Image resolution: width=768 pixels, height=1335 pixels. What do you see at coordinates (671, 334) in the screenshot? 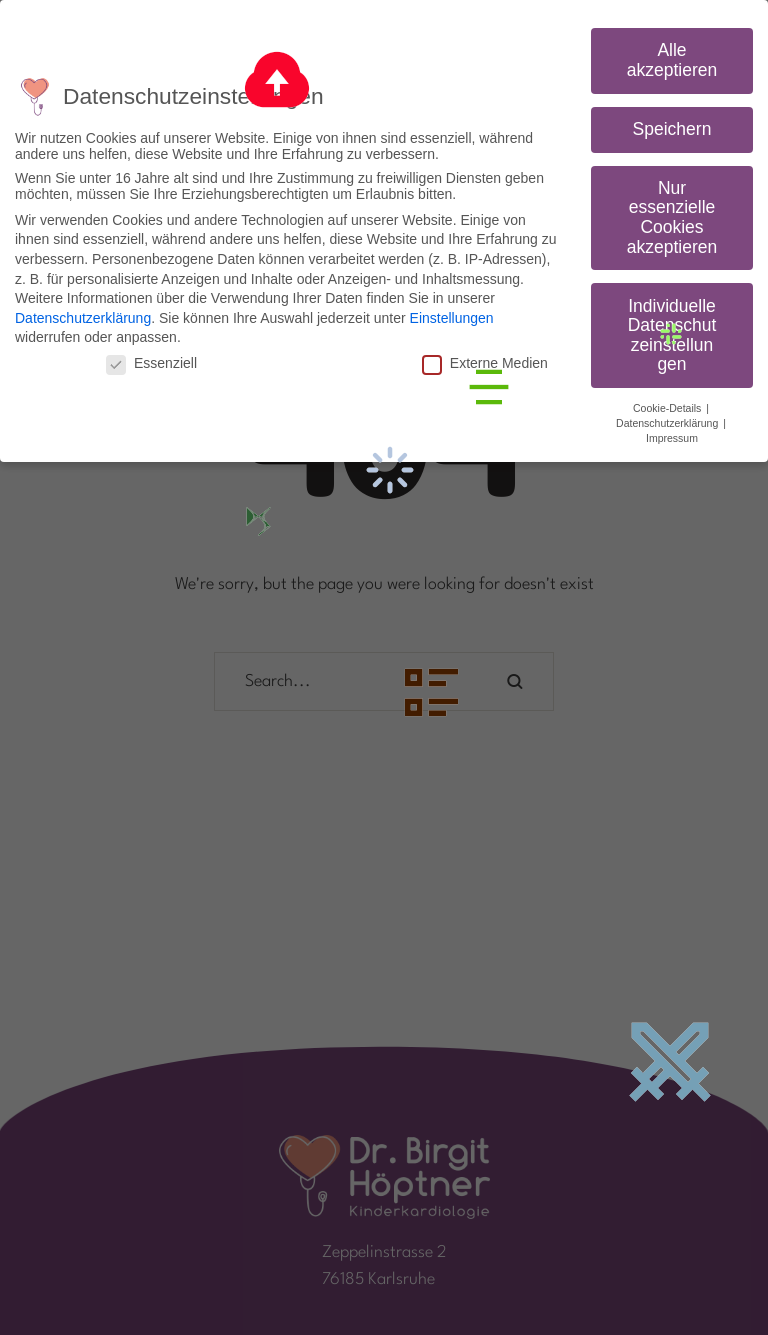
I see `open Slack messaging app` at bounding box center [671, 334].